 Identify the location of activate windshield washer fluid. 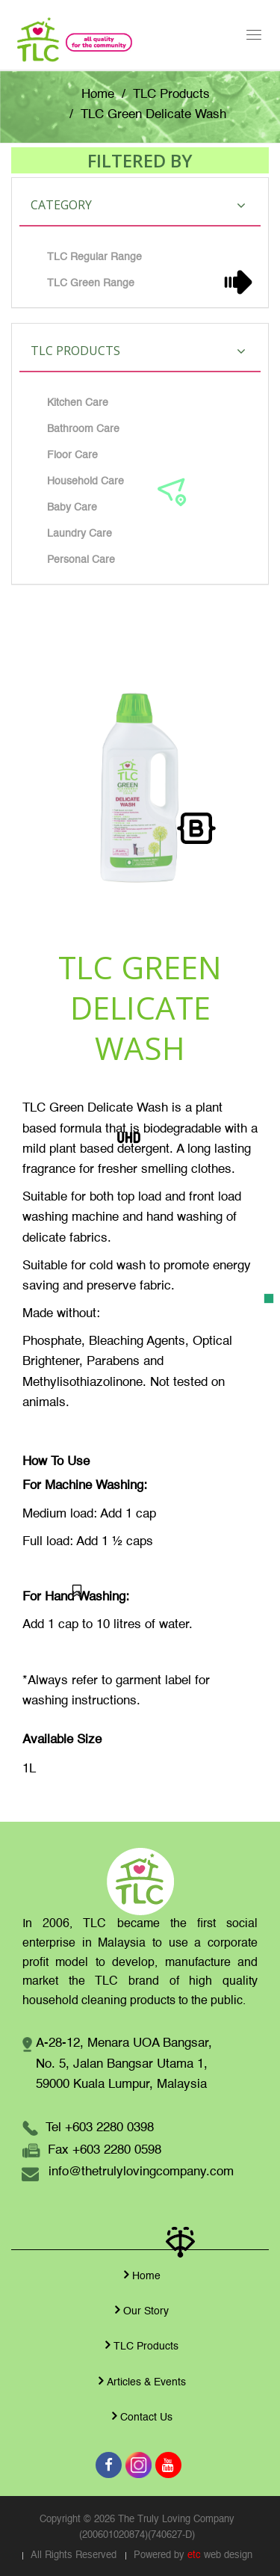
(180, 2243).